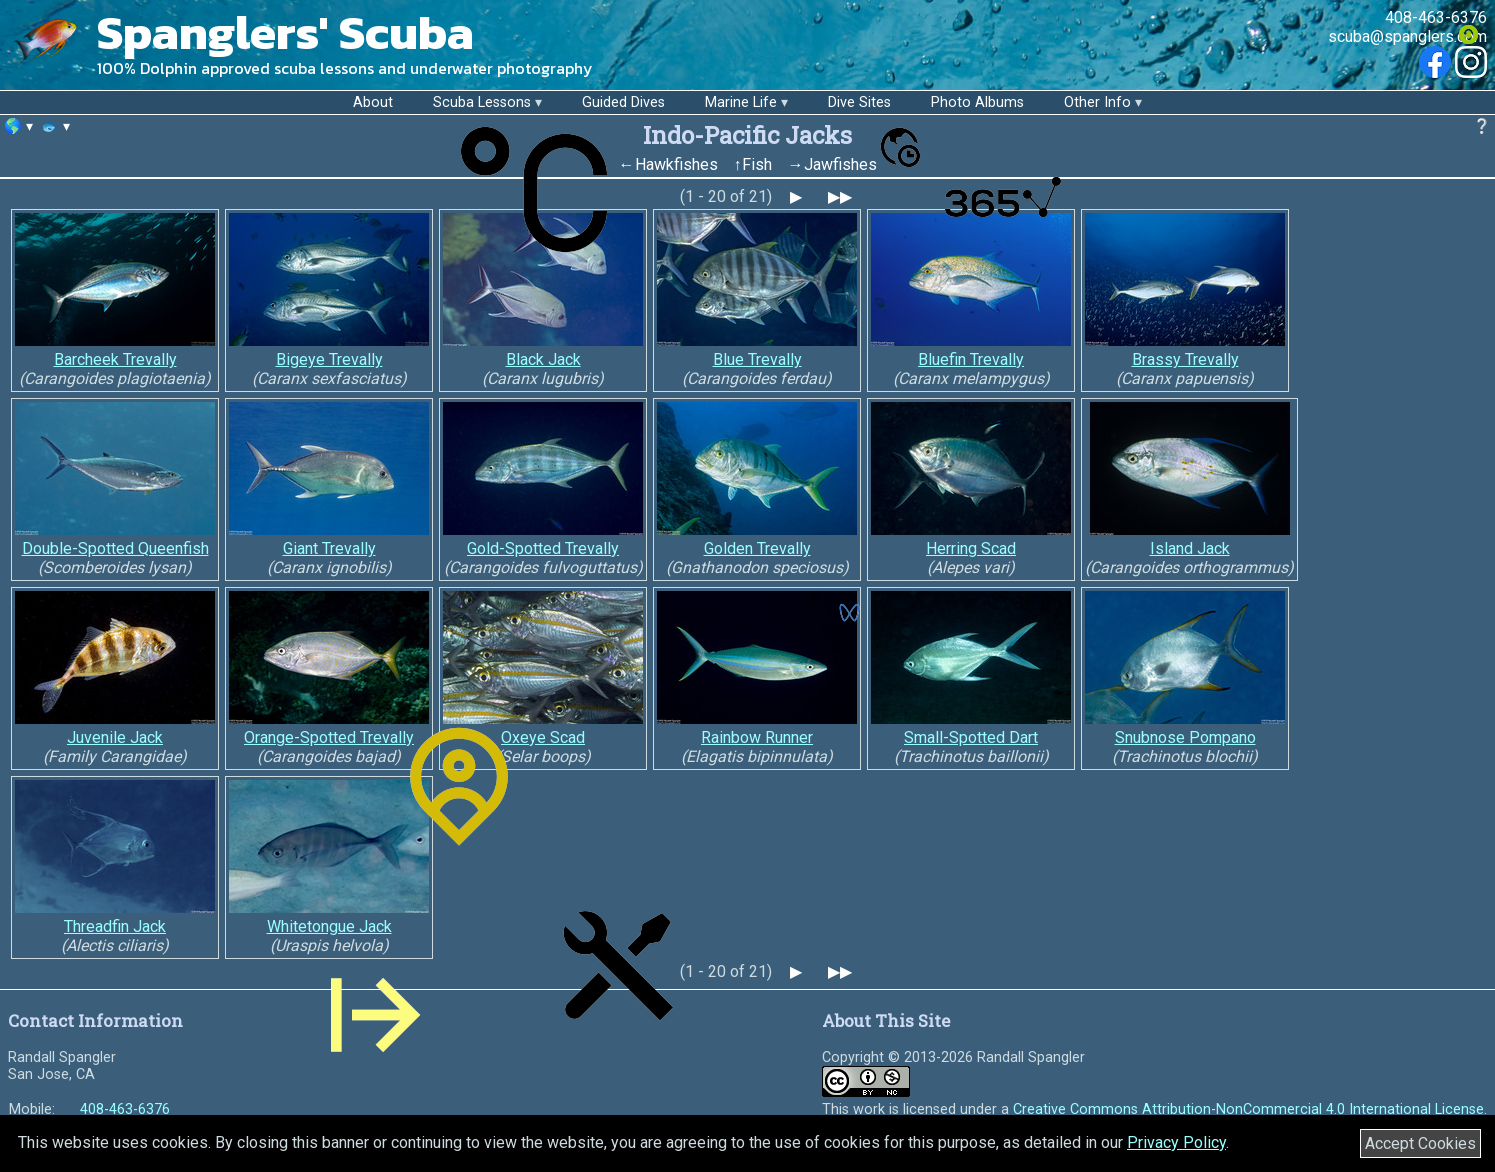  I want to click on view or change time zone settings, so click(899, 146).